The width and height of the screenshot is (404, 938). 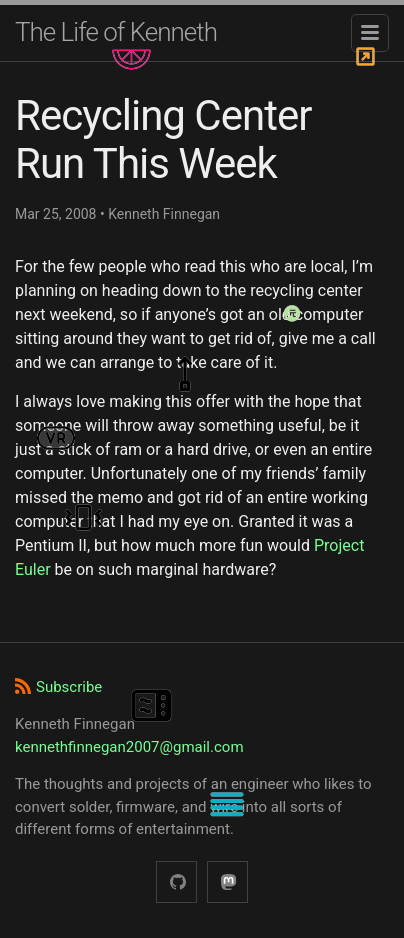 I want to click on access virtual reality mode or settings, so click(x=56, y=438).